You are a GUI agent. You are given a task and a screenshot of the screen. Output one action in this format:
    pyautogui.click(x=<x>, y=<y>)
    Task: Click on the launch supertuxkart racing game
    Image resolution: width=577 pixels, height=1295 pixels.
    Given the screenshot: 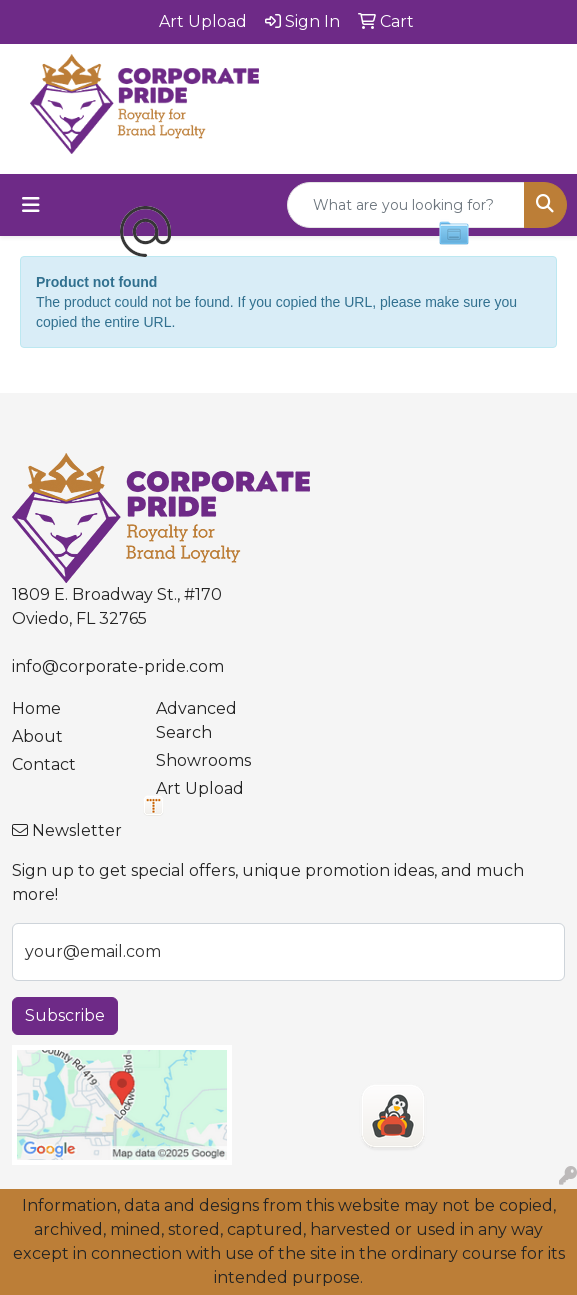 What is the action you would take?
    pyautogui.click(x=393, y=1116)
    